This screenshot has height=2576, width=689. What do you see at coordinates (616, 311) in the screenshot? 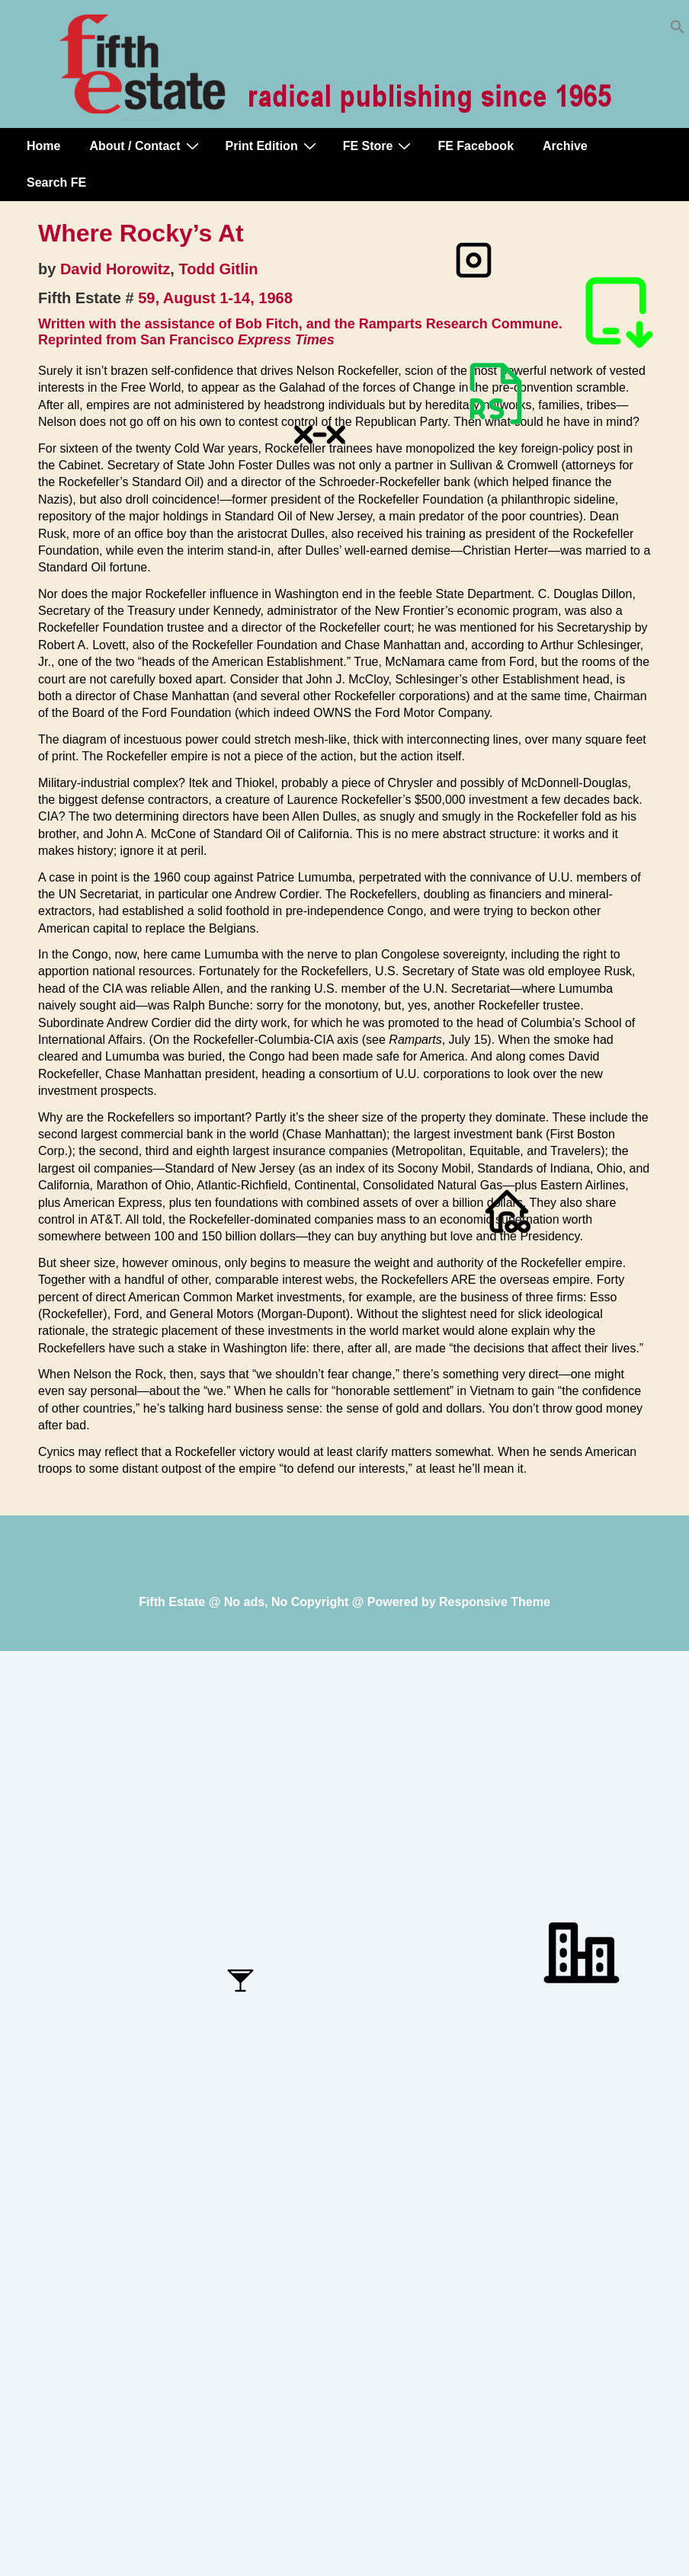
I see `download content to iPad` at bounding box center [616, 311].